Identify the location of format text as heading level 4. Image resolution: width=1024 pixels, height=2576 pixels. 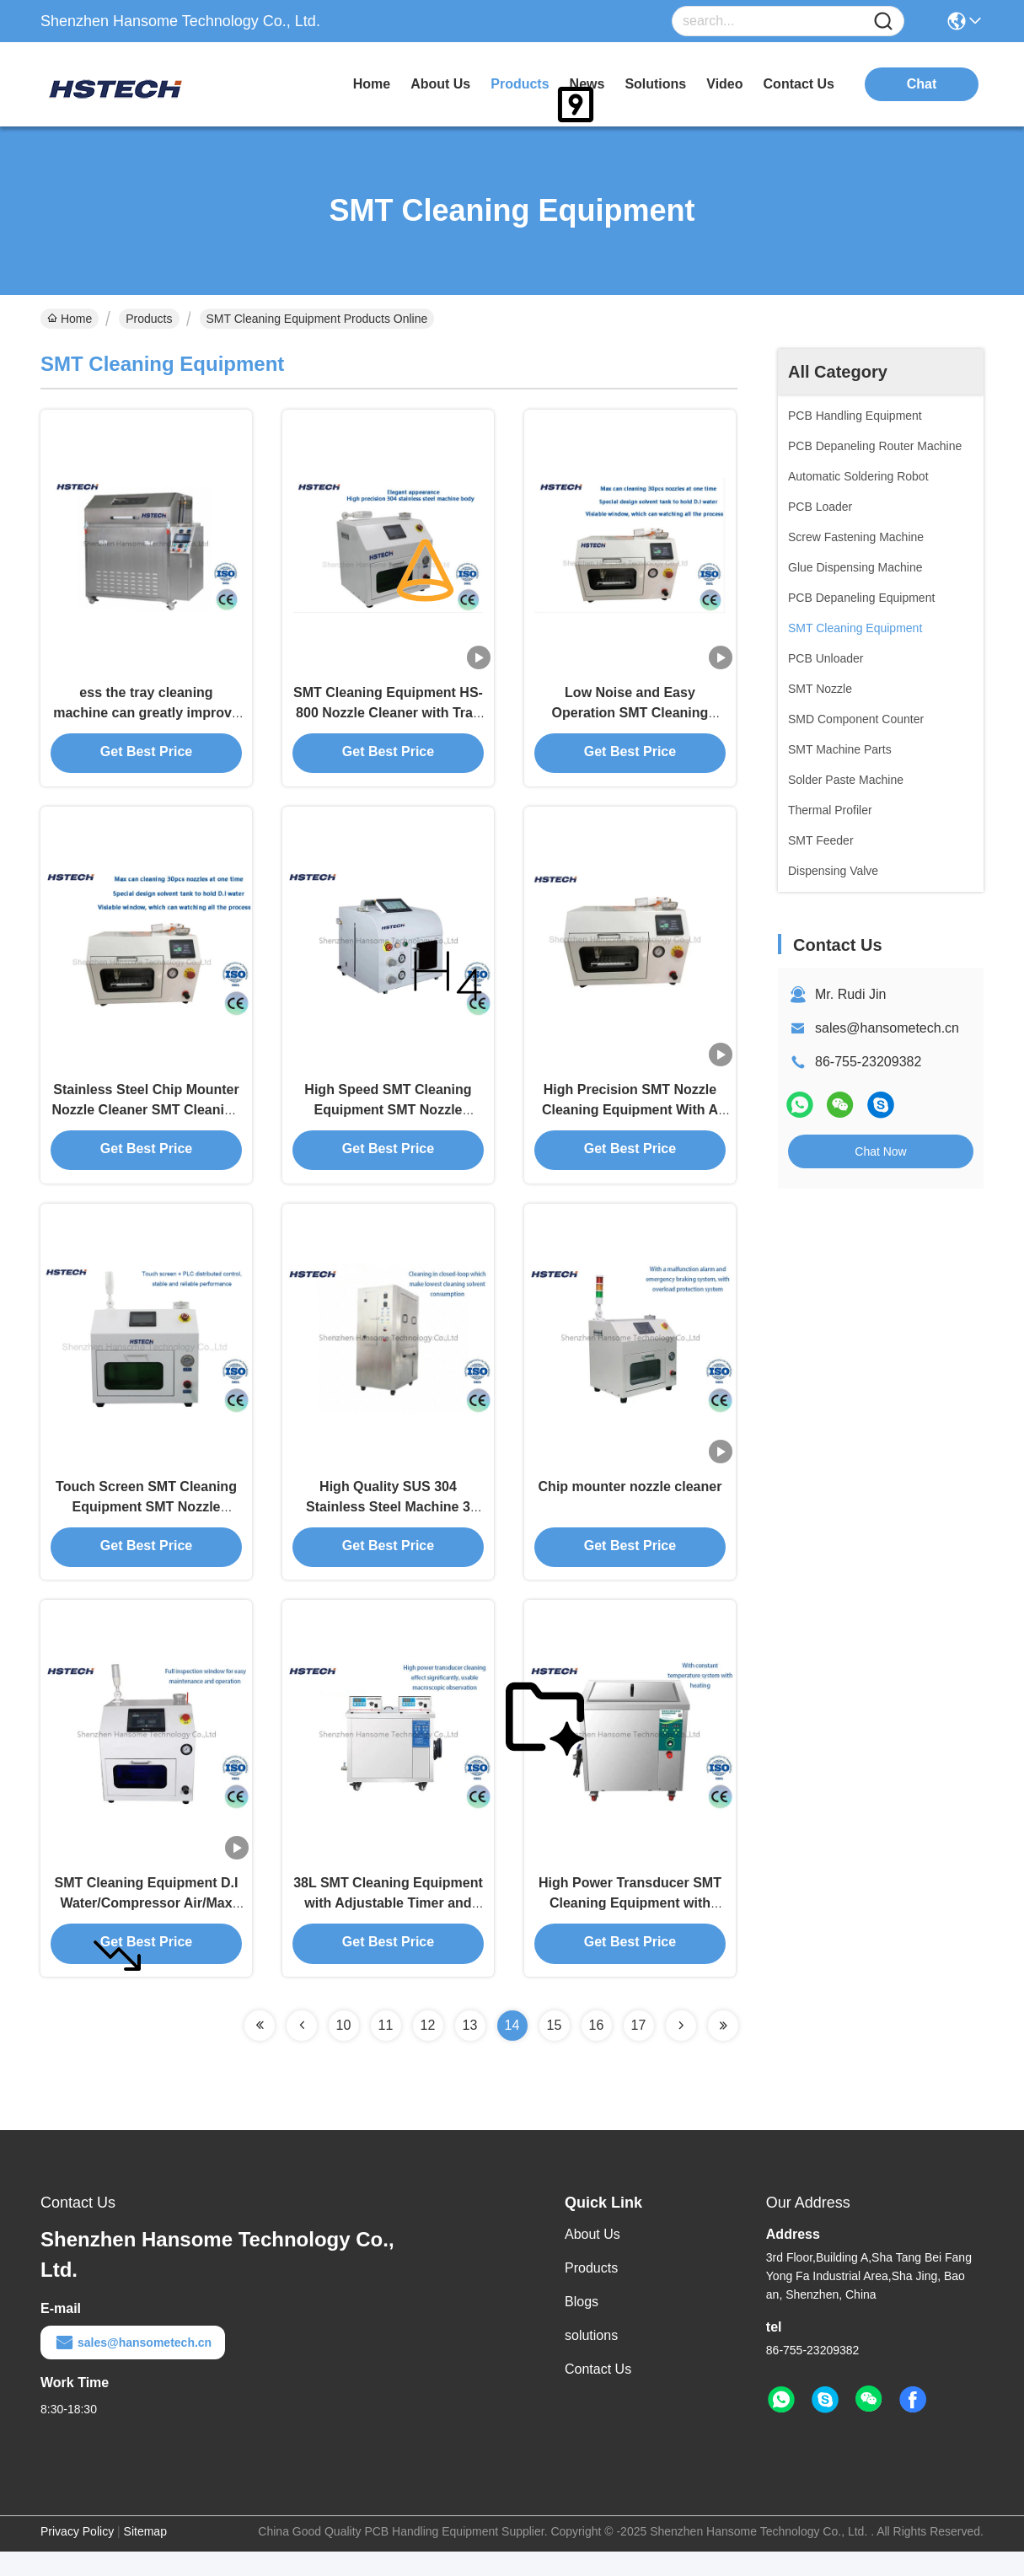
(442, 974).